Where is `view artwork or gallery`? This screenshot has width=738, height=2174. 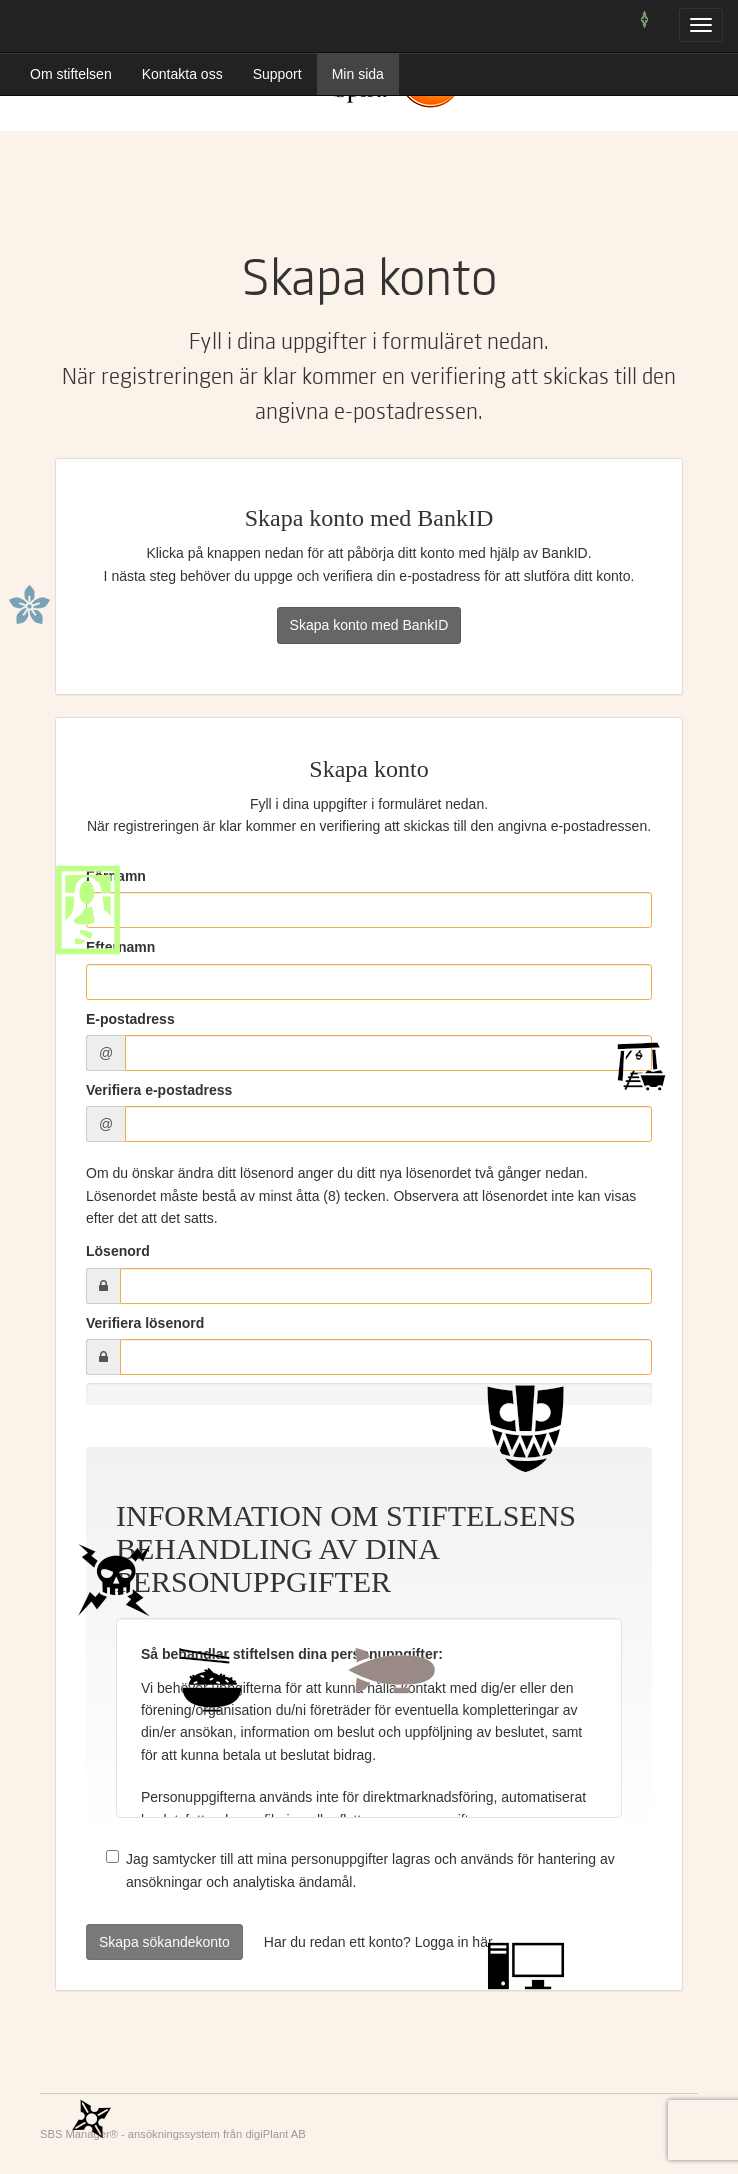
view artwork or gallery is located at coordinates (88, 910).